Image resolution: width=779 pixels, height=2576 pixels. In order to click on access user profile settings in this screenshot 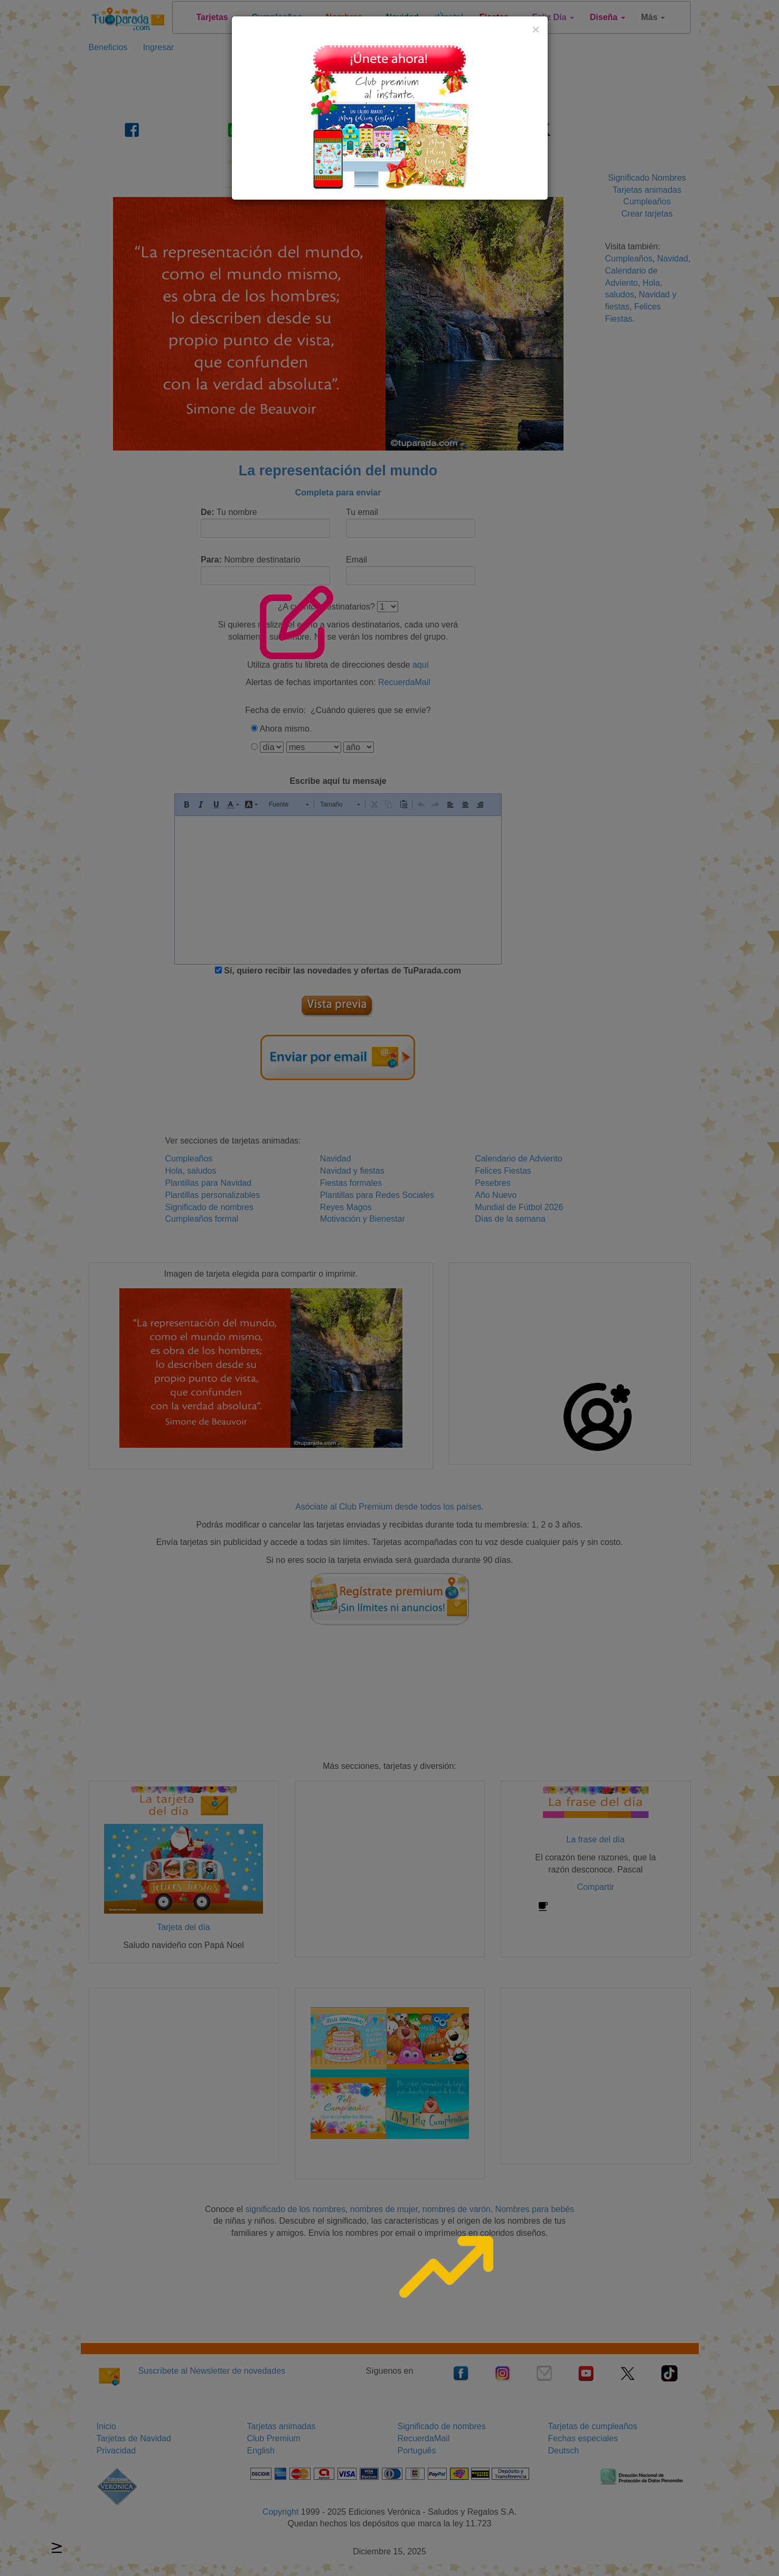, I will do `click(597, 1417)`.